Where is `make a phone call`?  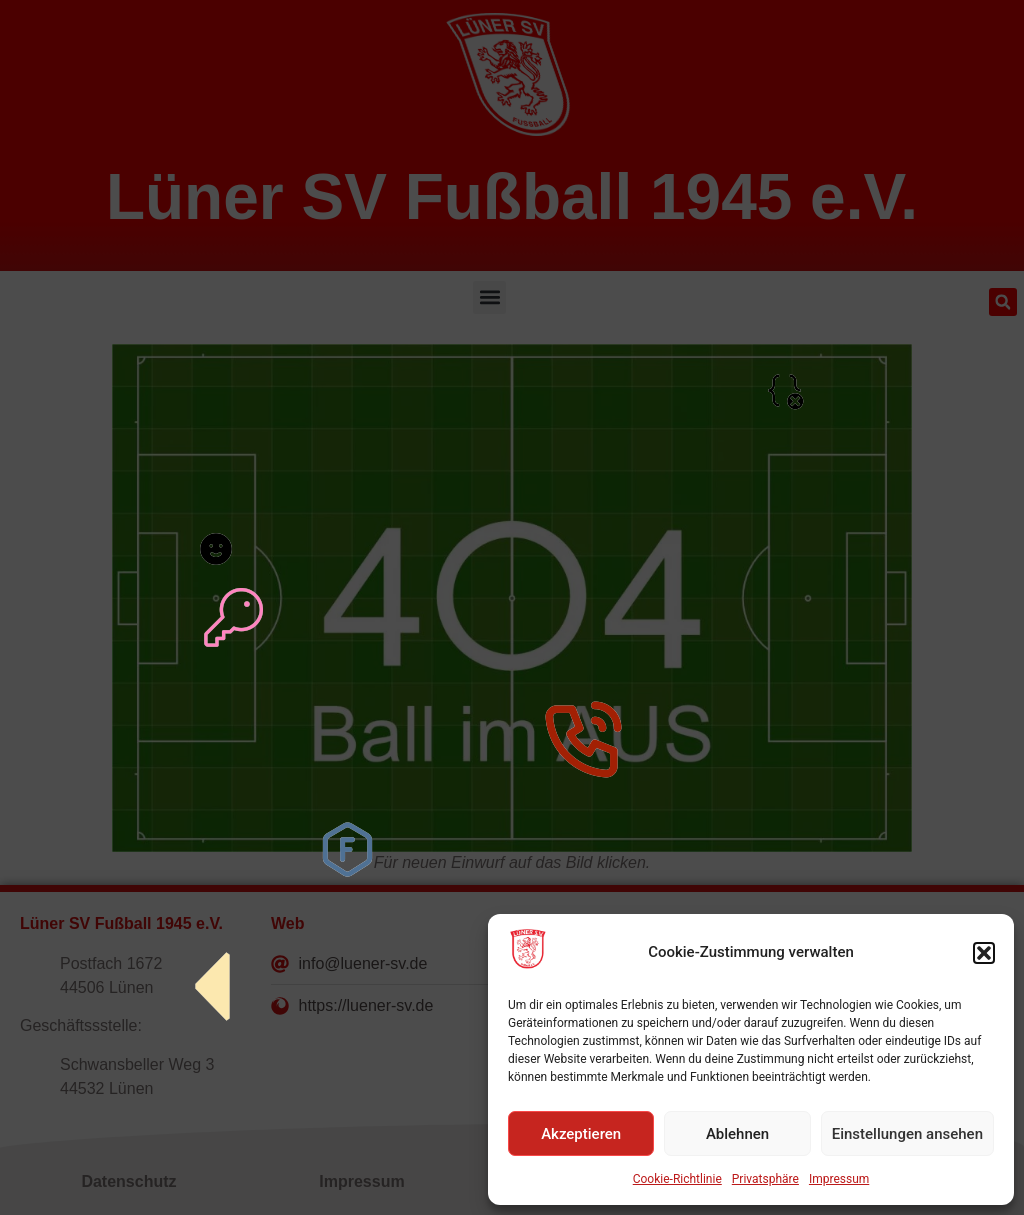 make a phone call is located at coordinates (583, 739).